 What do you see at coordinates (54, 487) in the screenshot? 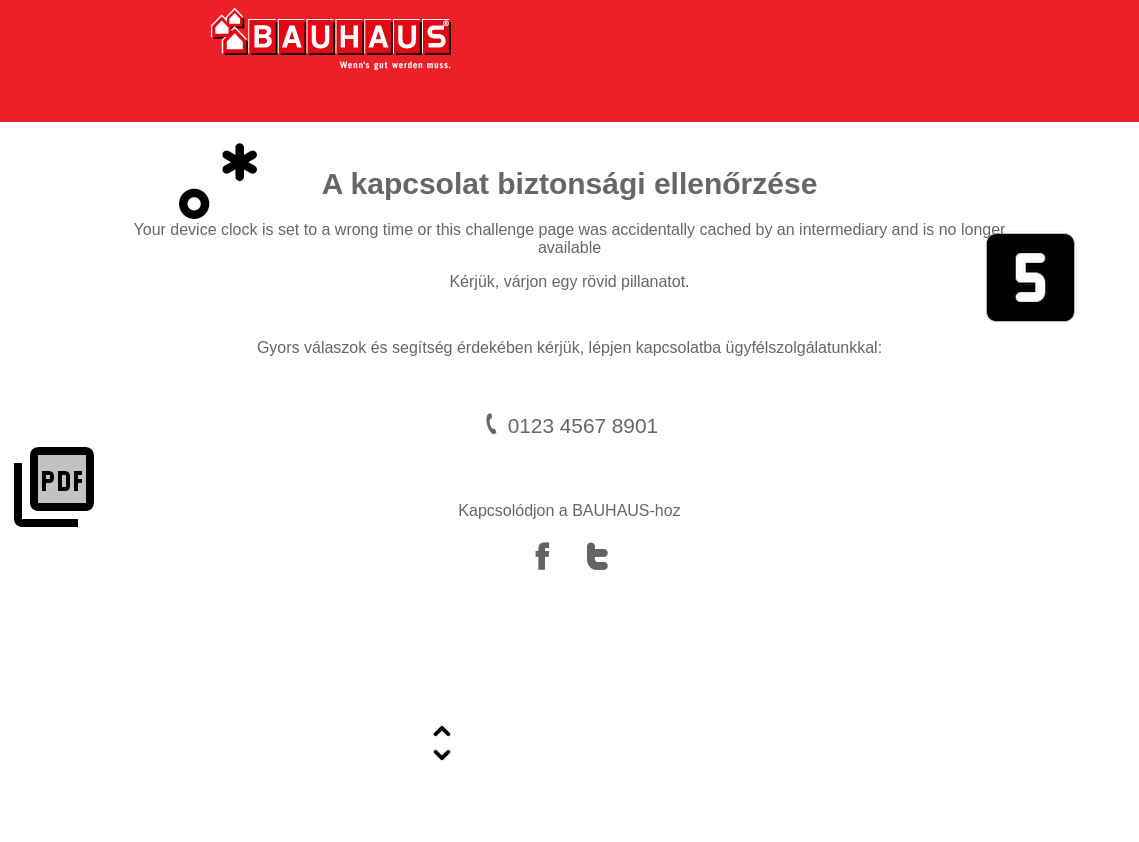
I see `save or export as PDF` at bounding box center [54, 487].